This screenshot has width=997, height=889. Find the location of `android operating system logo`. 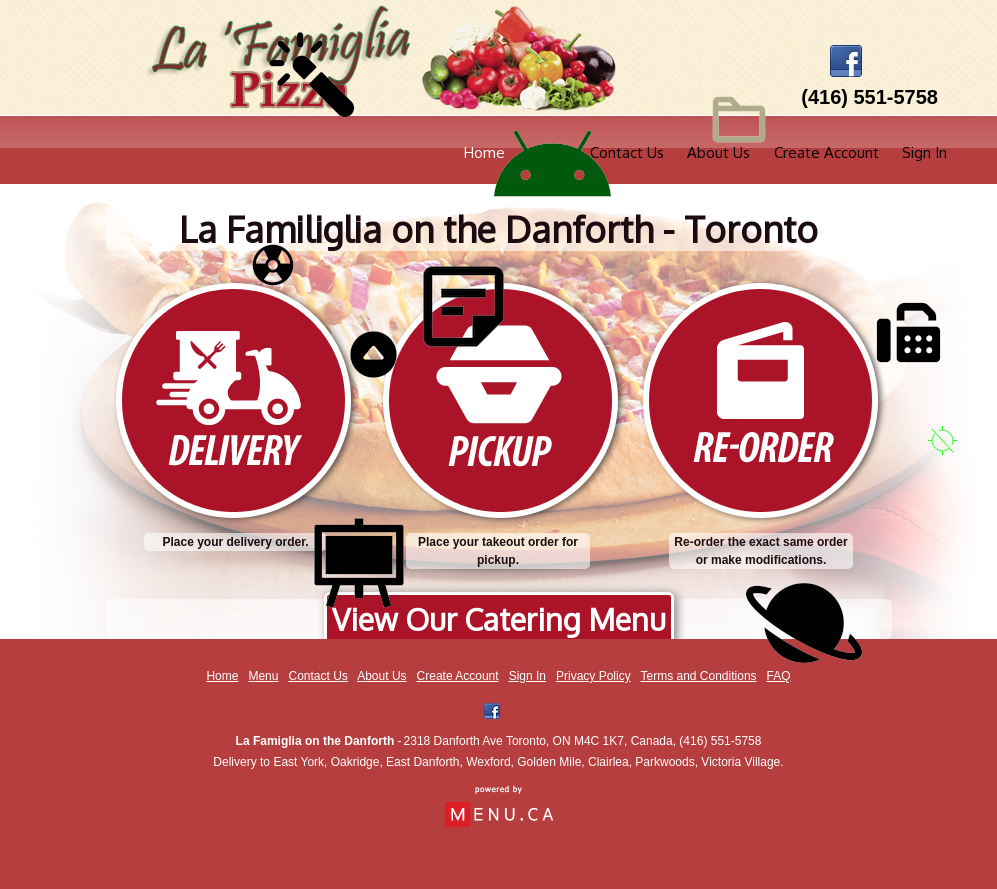

android operating system logo is located at coordinates (552, 163).